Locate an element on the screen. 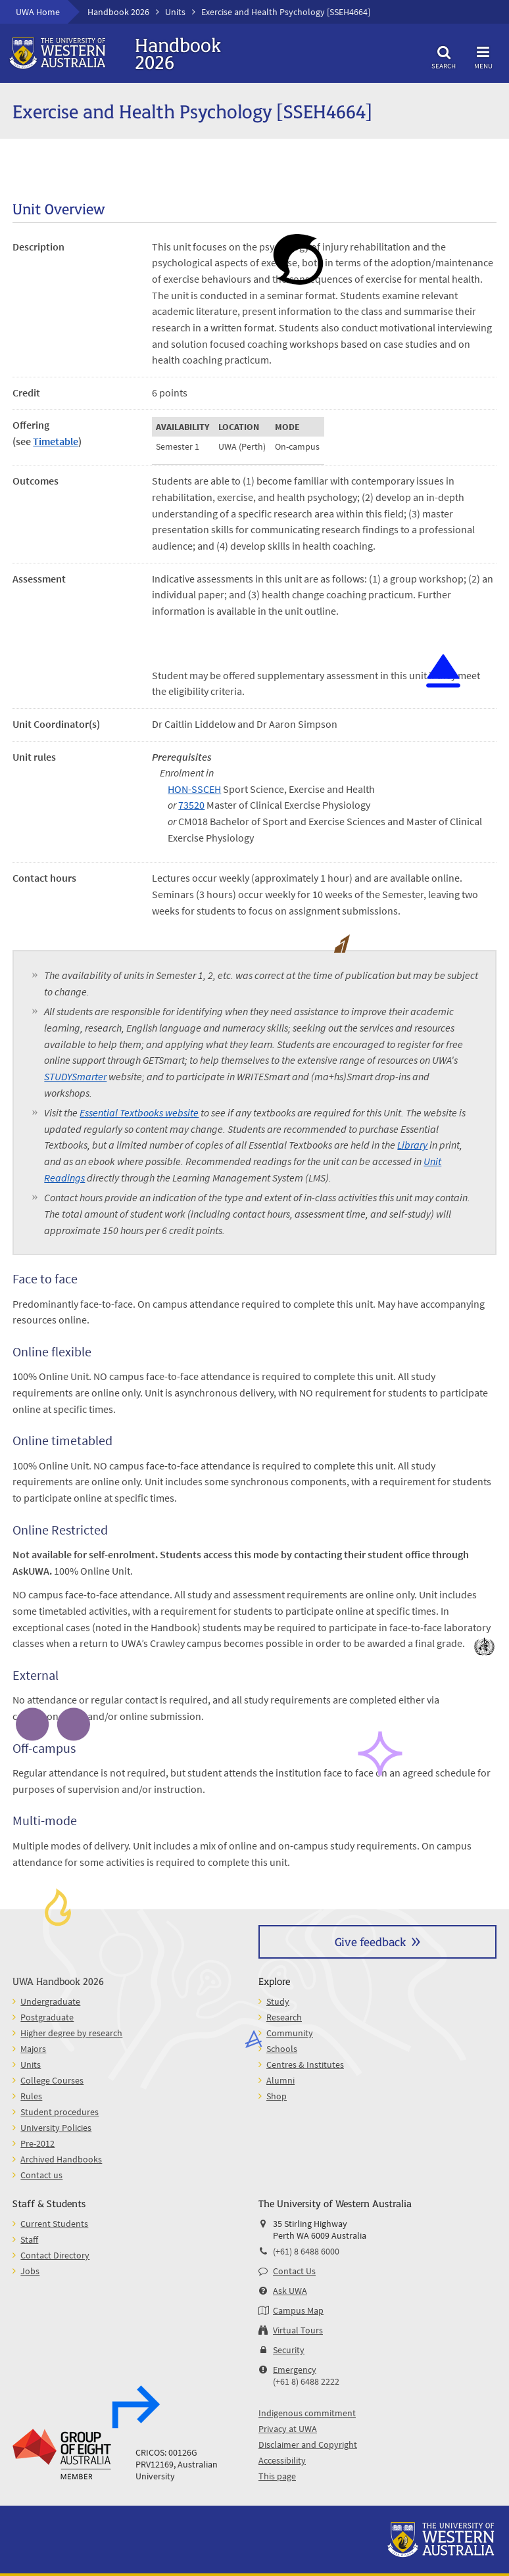  open Google Gemini AI assistant is located at coordinates (380, 1753).